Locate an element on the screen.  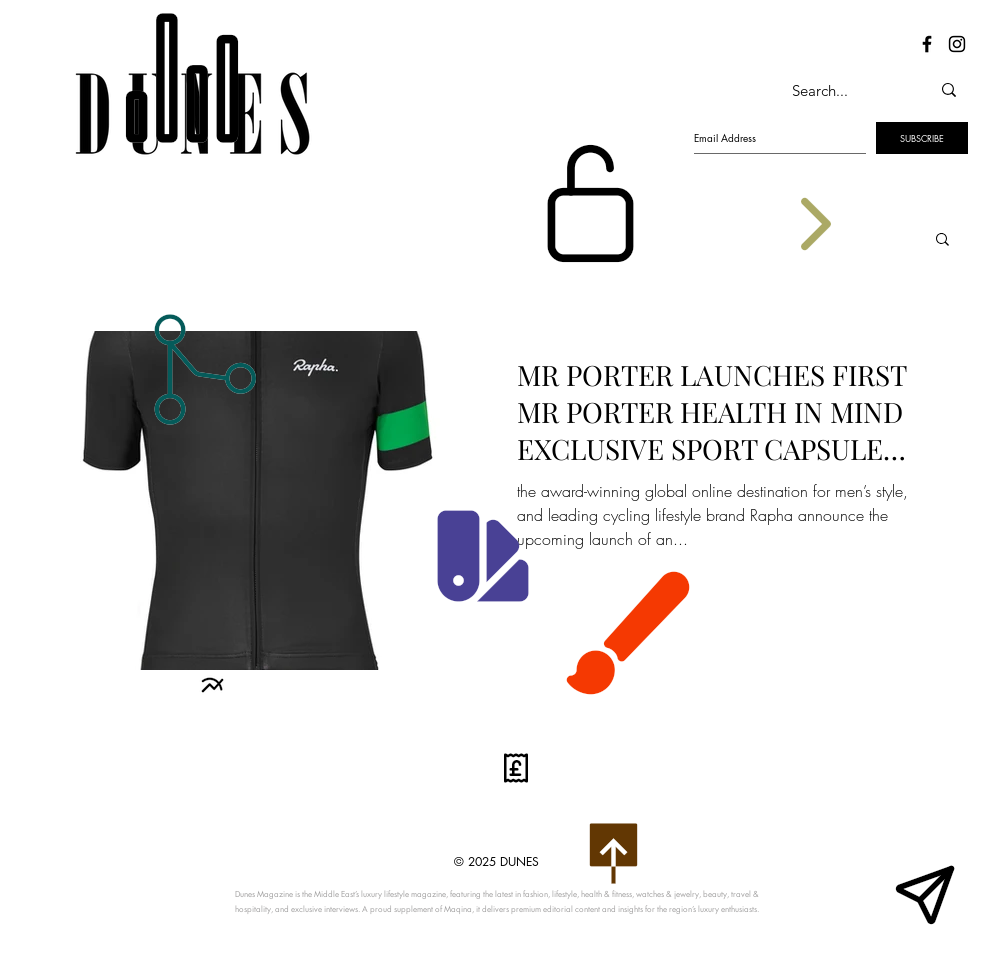
view receipt or transaction in pounds sterling is located at coordinates (516, 768).